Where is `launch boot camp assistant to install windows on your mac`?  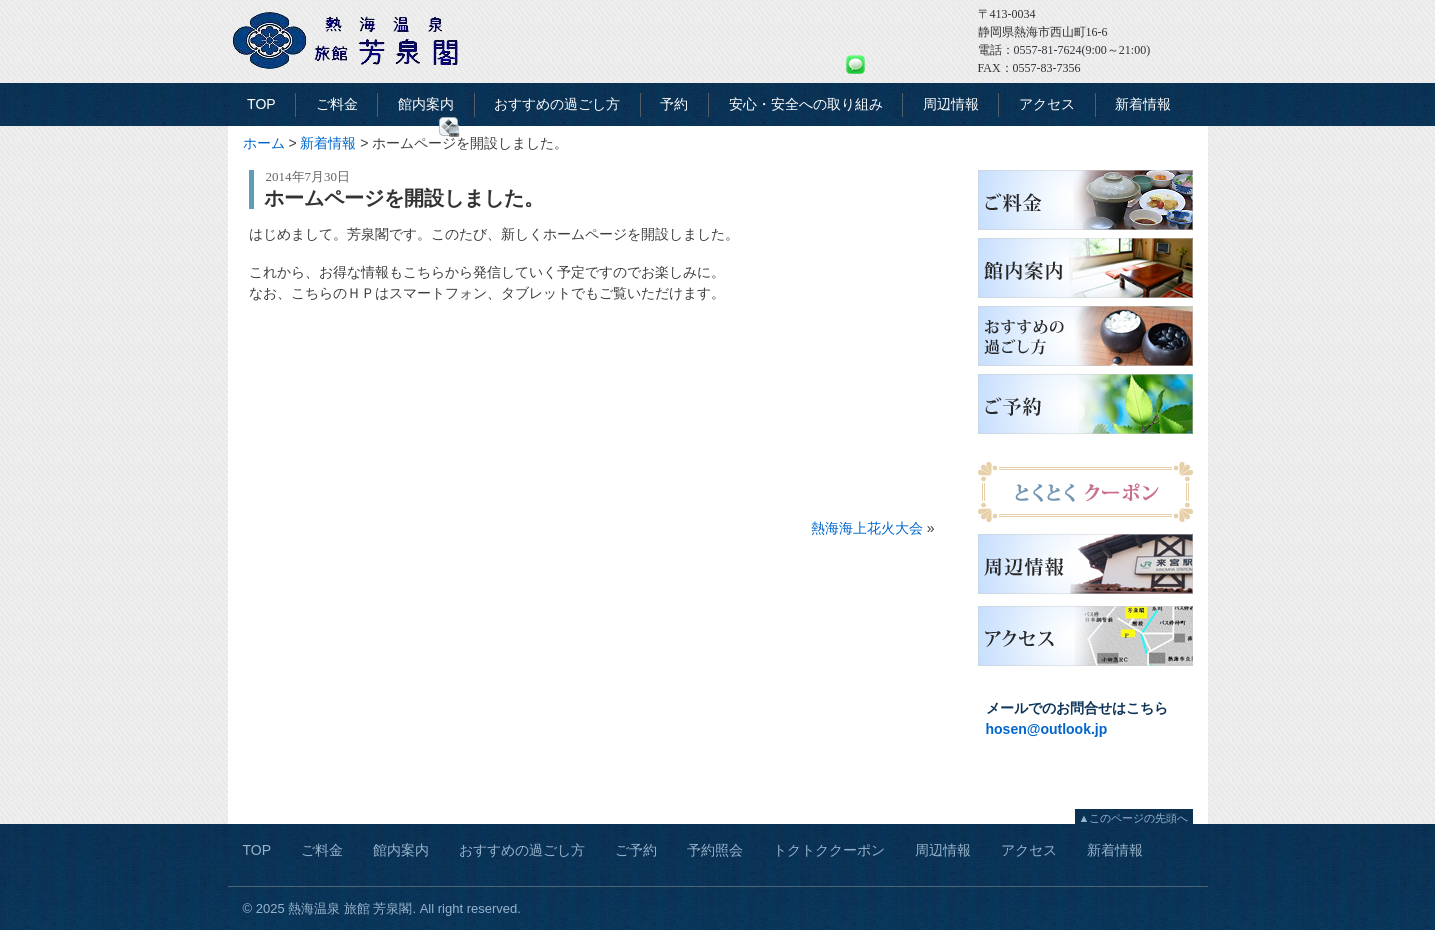
launch boot camp assistant to install windows on your mac is located at coordinates (448, 126).